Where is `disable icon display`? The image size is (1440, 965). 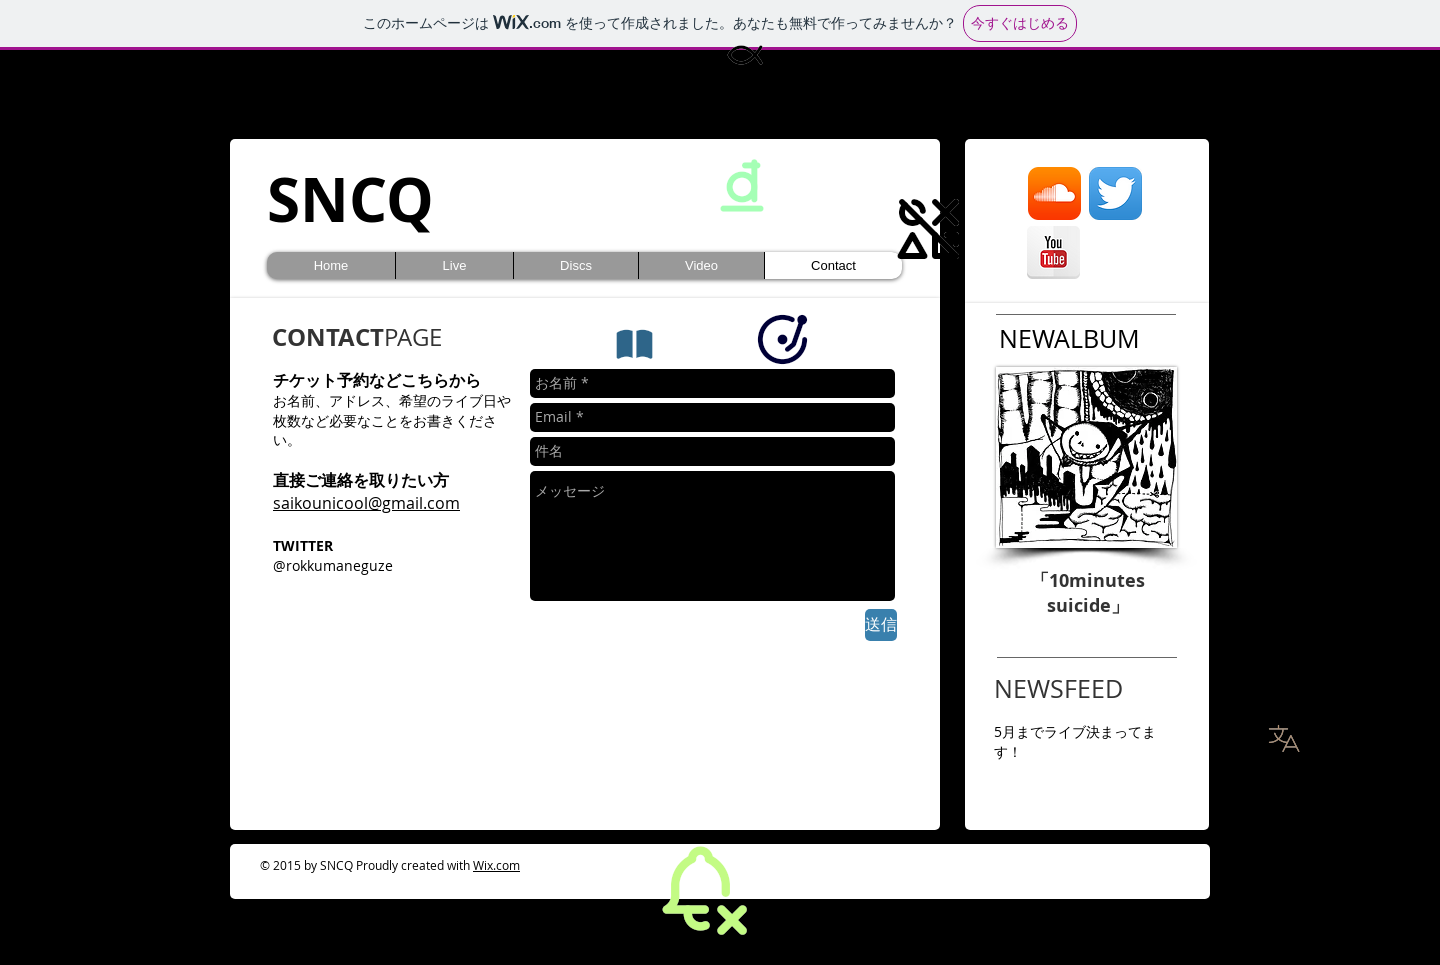
disable icon display is located at coordinates (929, 229).